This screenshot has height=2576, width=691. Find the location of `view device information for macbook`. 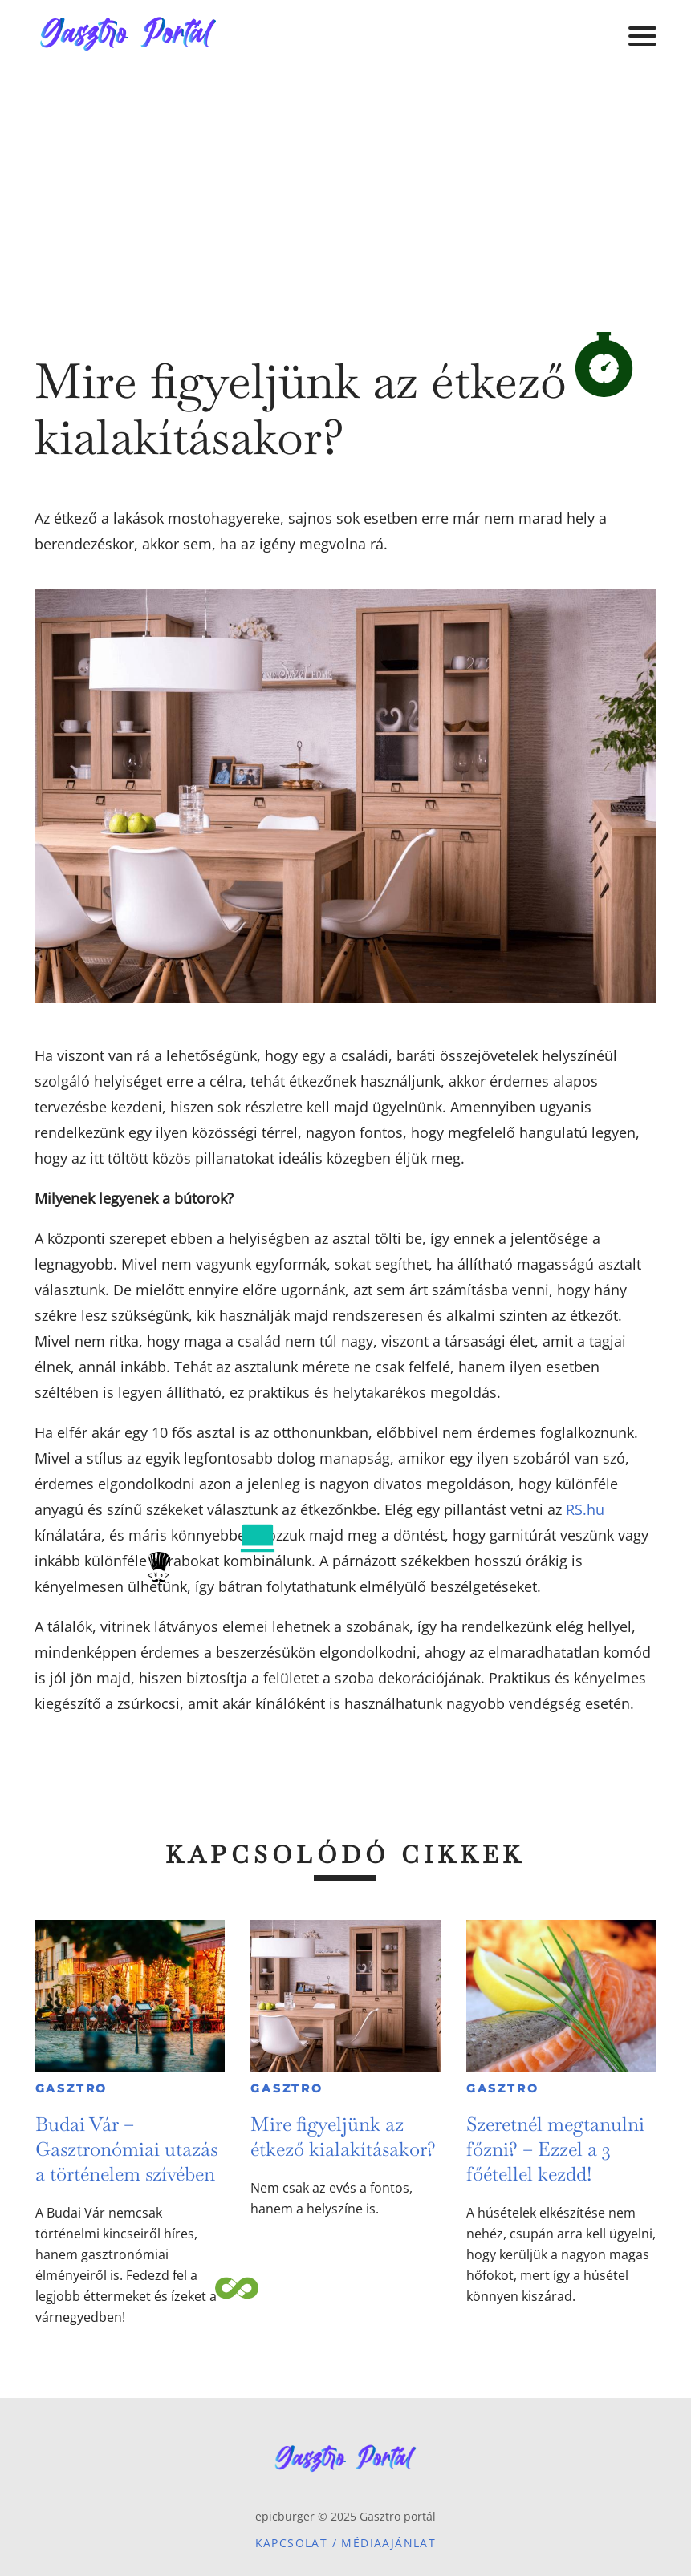

view device information for macbook is located at coordinates (258, 1538).